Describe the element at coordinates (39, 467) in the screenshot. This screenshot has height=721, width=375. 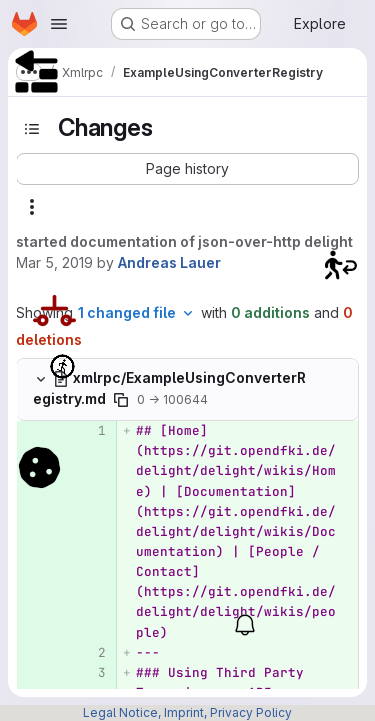
I see `manage cookie preferences` at that location.